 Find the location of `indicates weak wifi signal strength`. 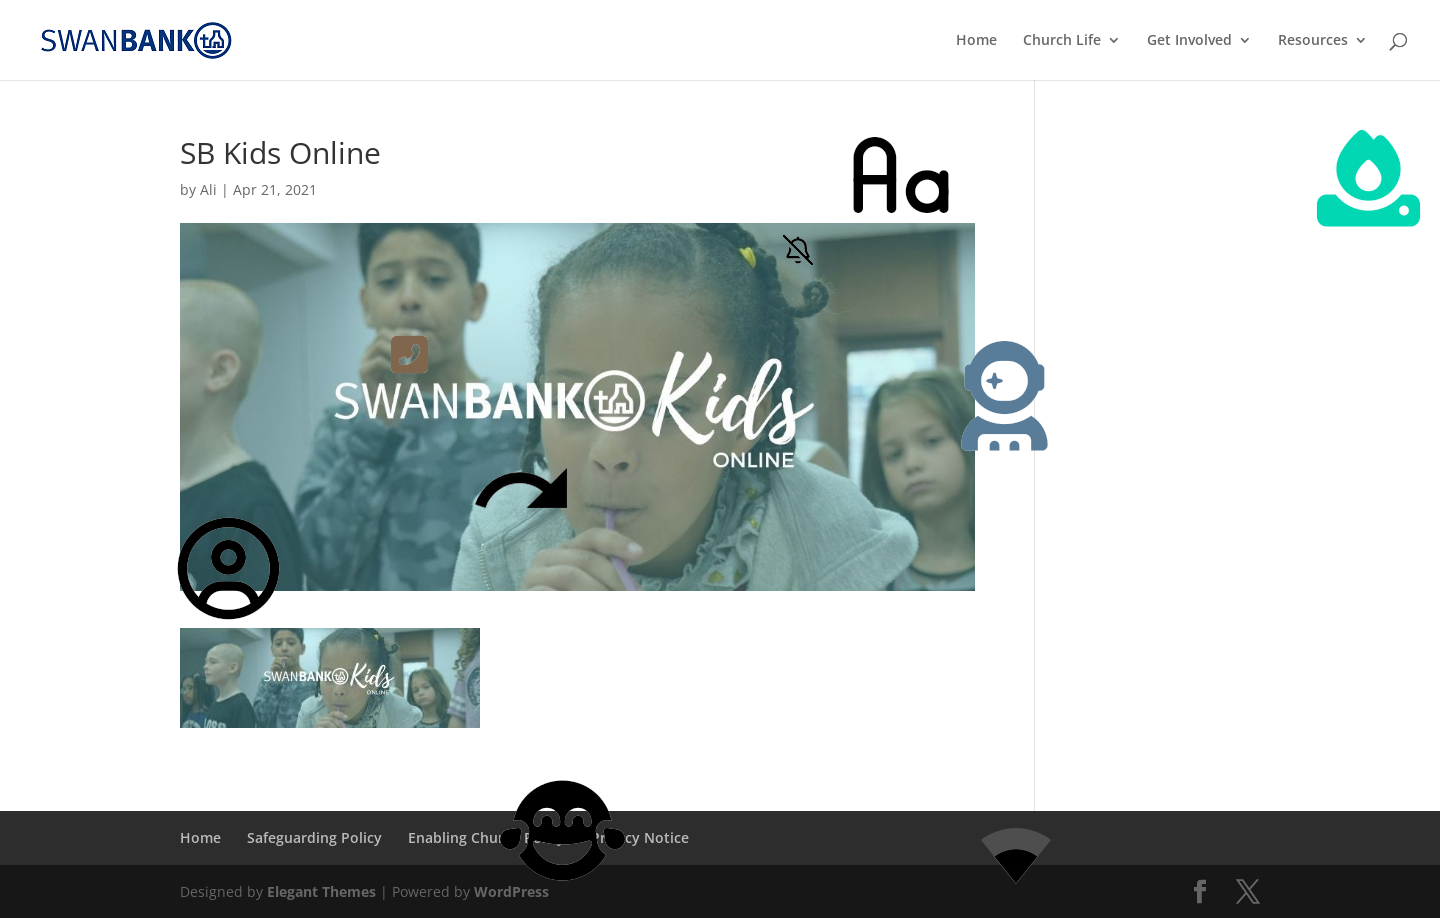

indicates weak wifi signal strength is located at coordinates (1016, 855).